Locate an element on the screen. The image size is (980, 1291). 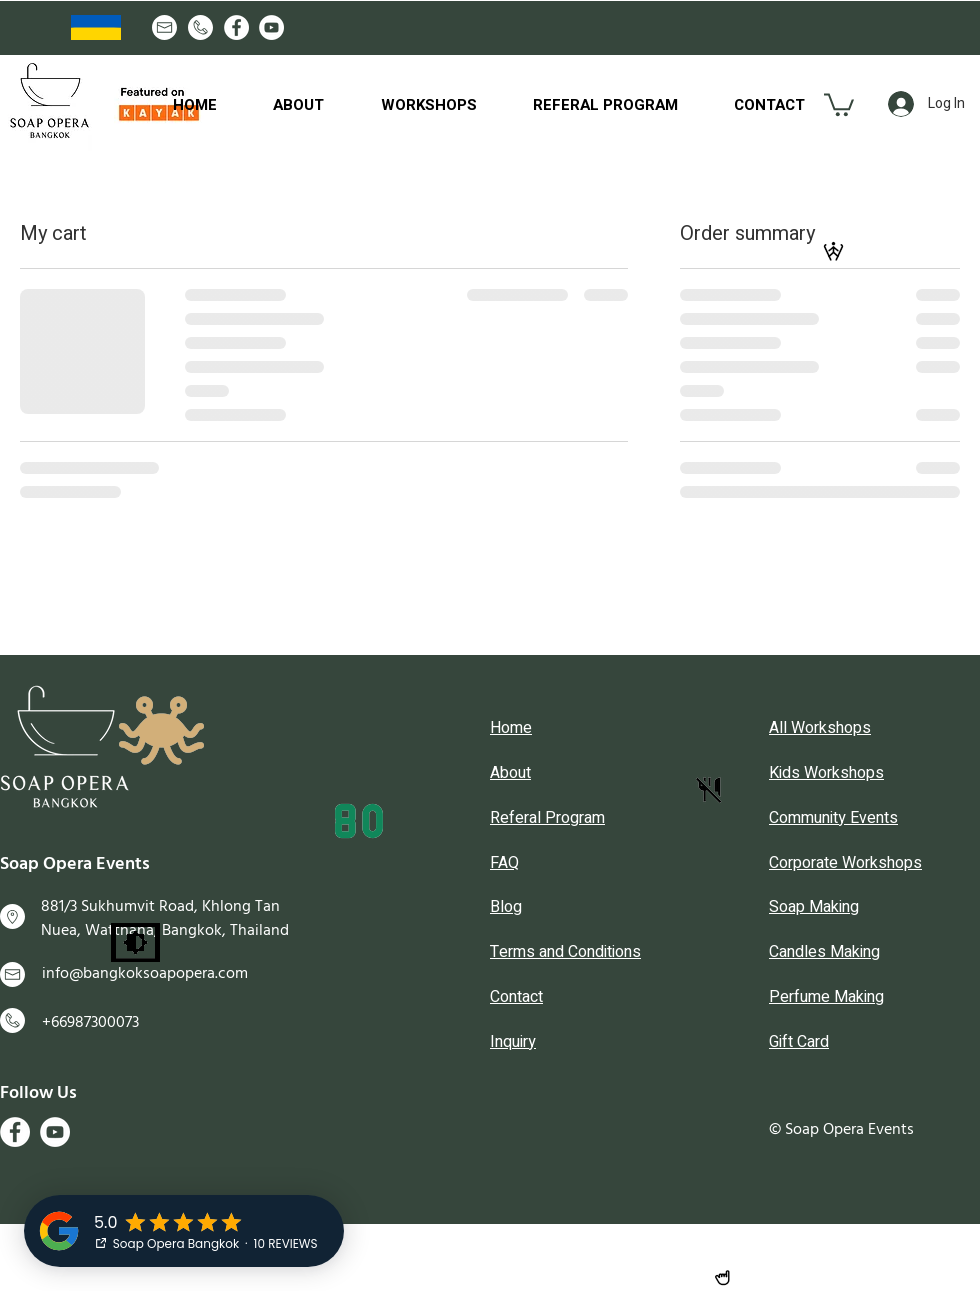
represents pastafarianism or the flying spaghetti monster is located at coordinates (161, 730).